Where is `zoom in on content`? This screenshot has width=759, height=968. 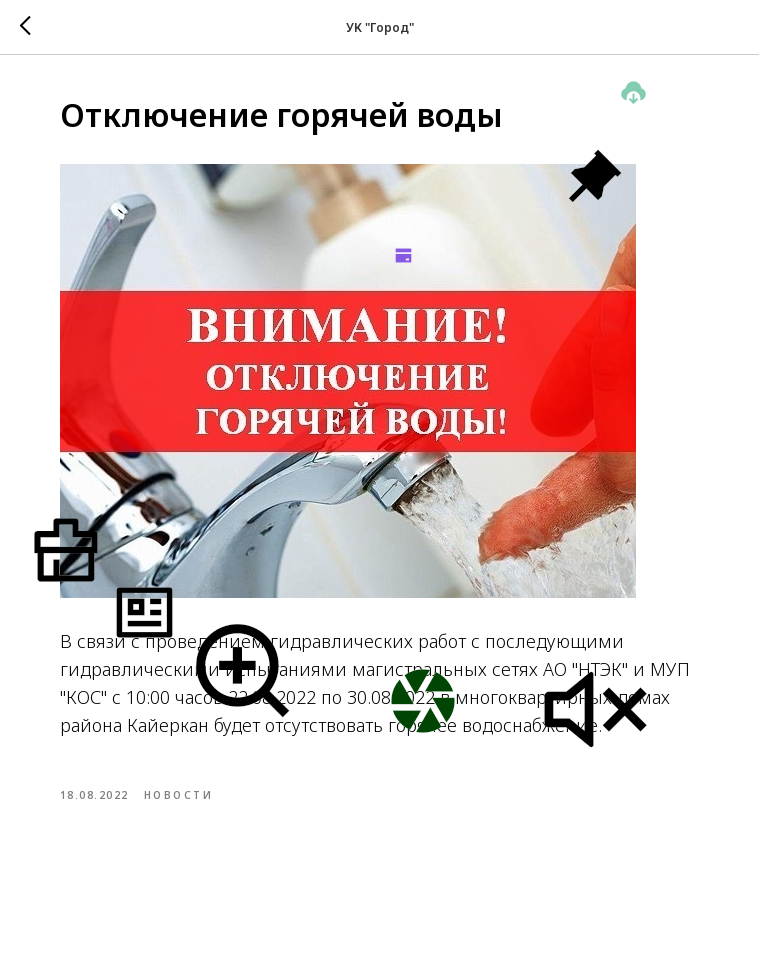
zoom in on content is located at coordinates (242, 670).